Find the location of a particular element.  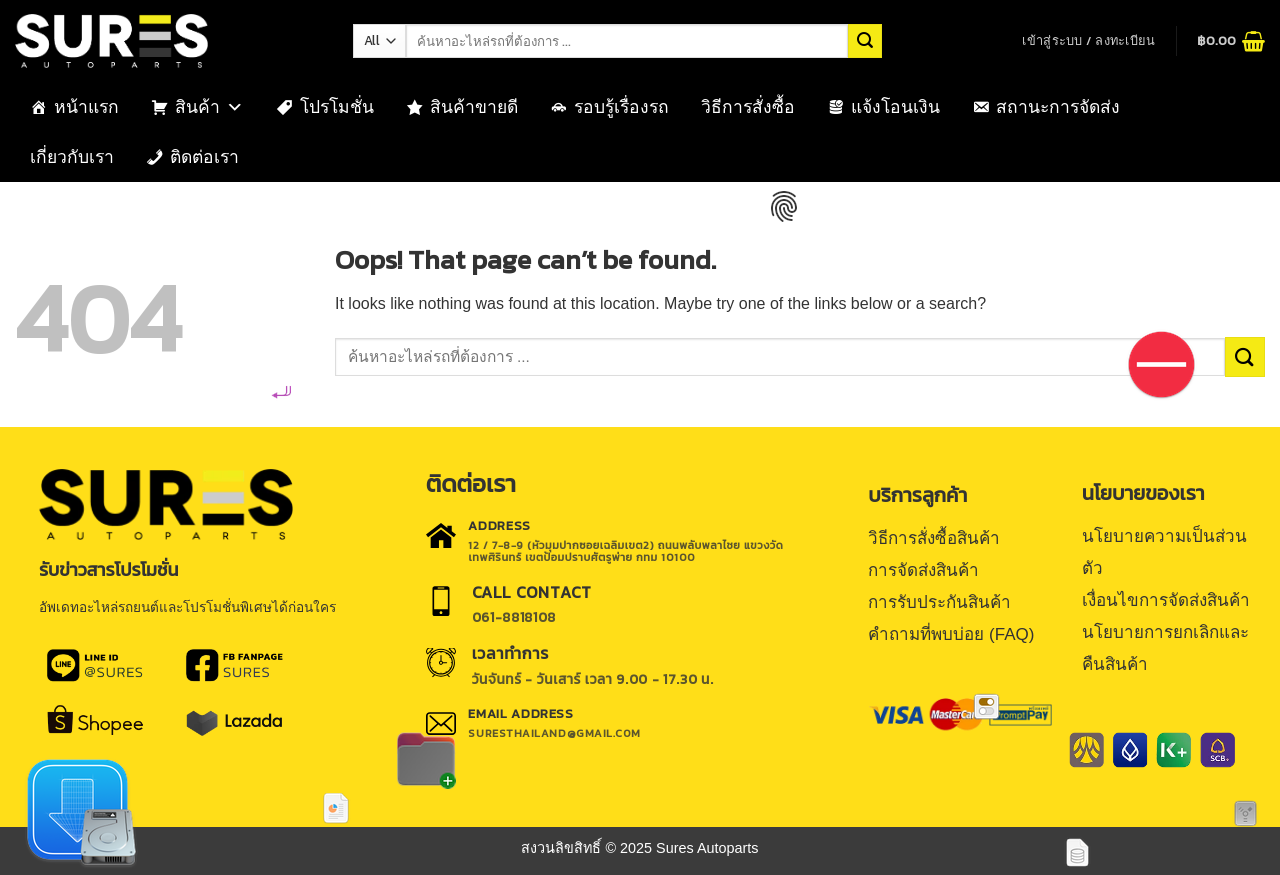

open a database file is located at coordinates (1077, 852).